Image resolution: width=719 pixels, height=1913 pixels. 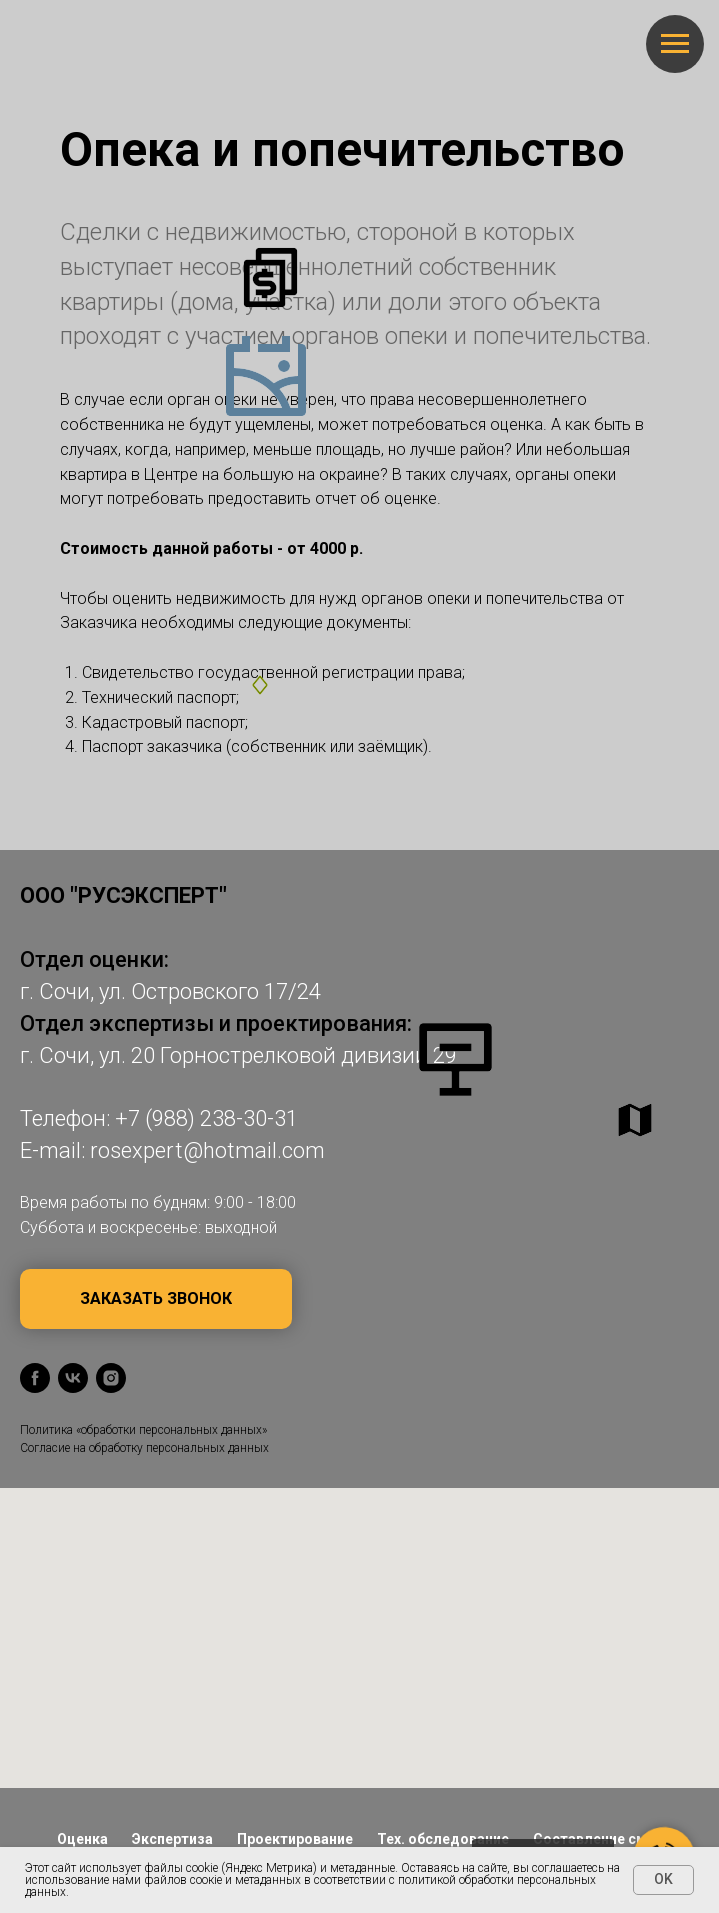 What do you see at coordinates (266, 380) in the screenshot?
I see `view photo gallery` at bounding box center [266, 380].